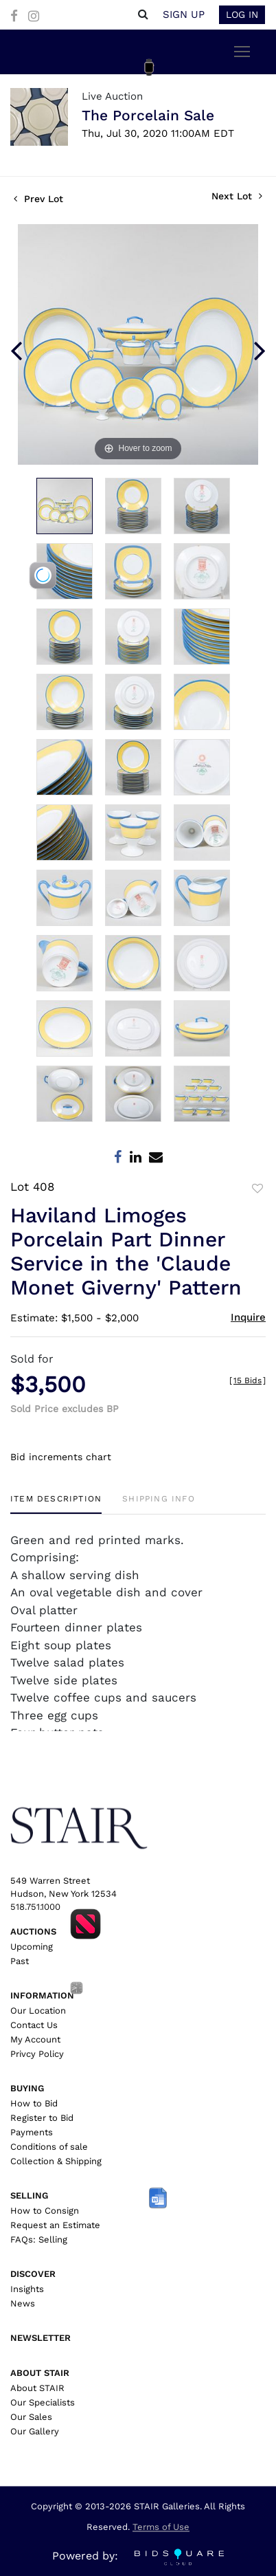  I want to click on configure app launch animation preferences, so click(43, 575).